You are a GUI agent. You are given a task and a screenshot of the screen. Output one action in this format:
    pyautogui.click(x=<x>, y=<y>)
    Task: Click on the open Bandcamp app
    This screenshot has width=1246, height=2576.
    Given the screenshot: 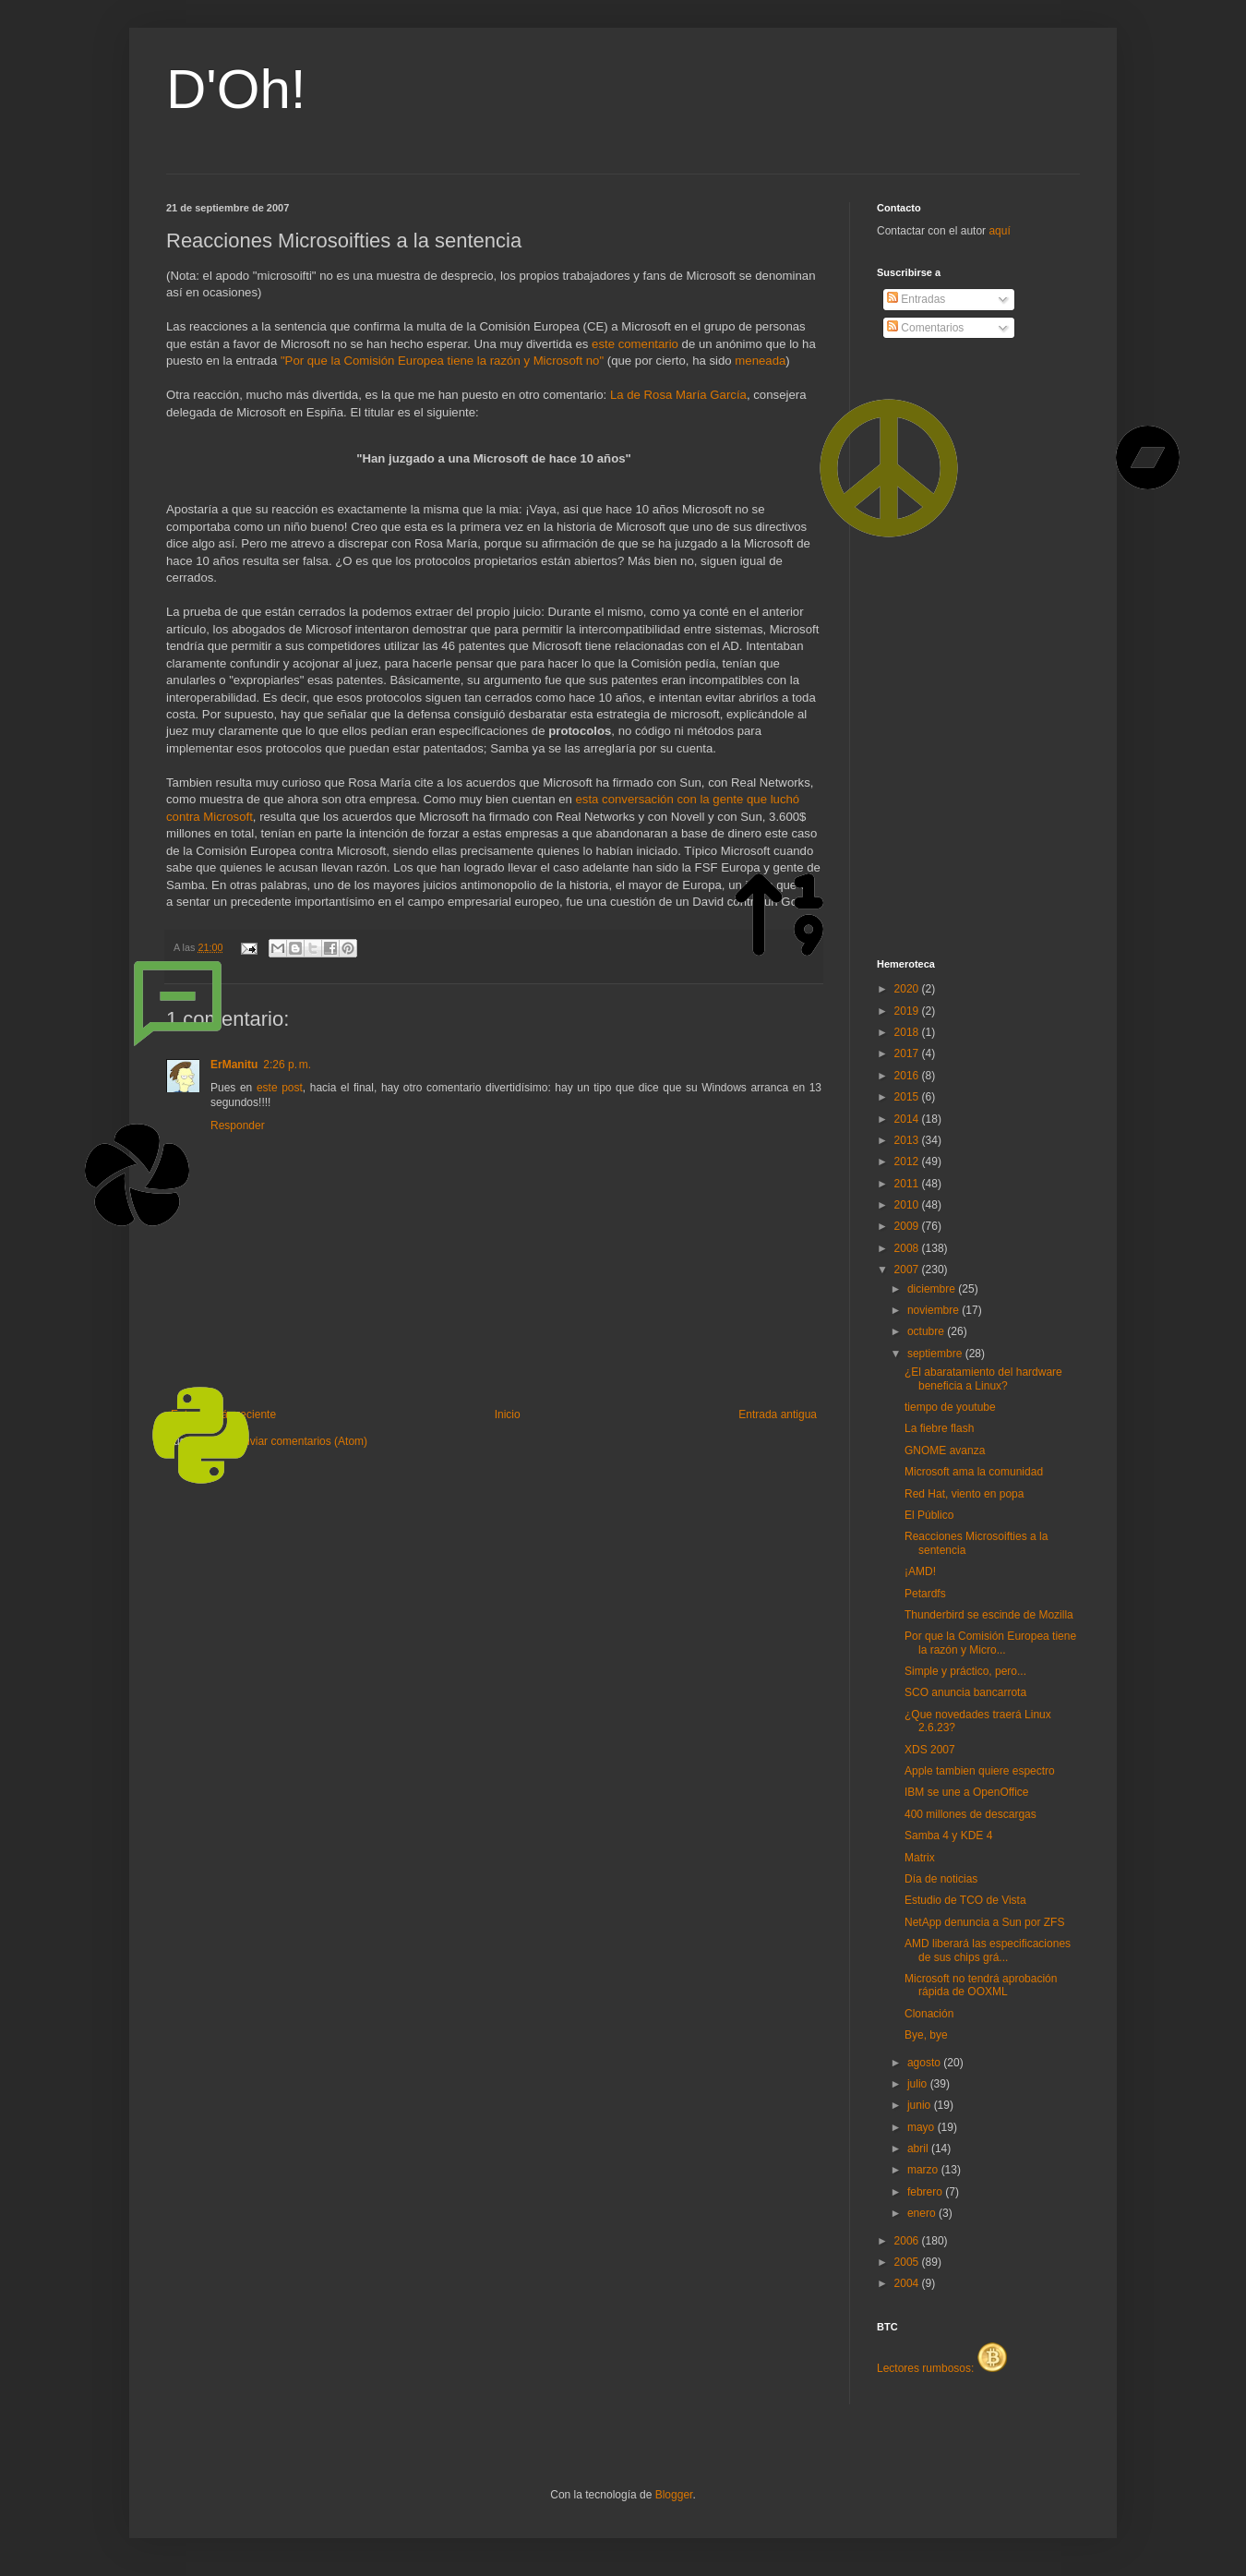 What is the action you would take?
    pyautogui.click(x=1147, y=457)
    